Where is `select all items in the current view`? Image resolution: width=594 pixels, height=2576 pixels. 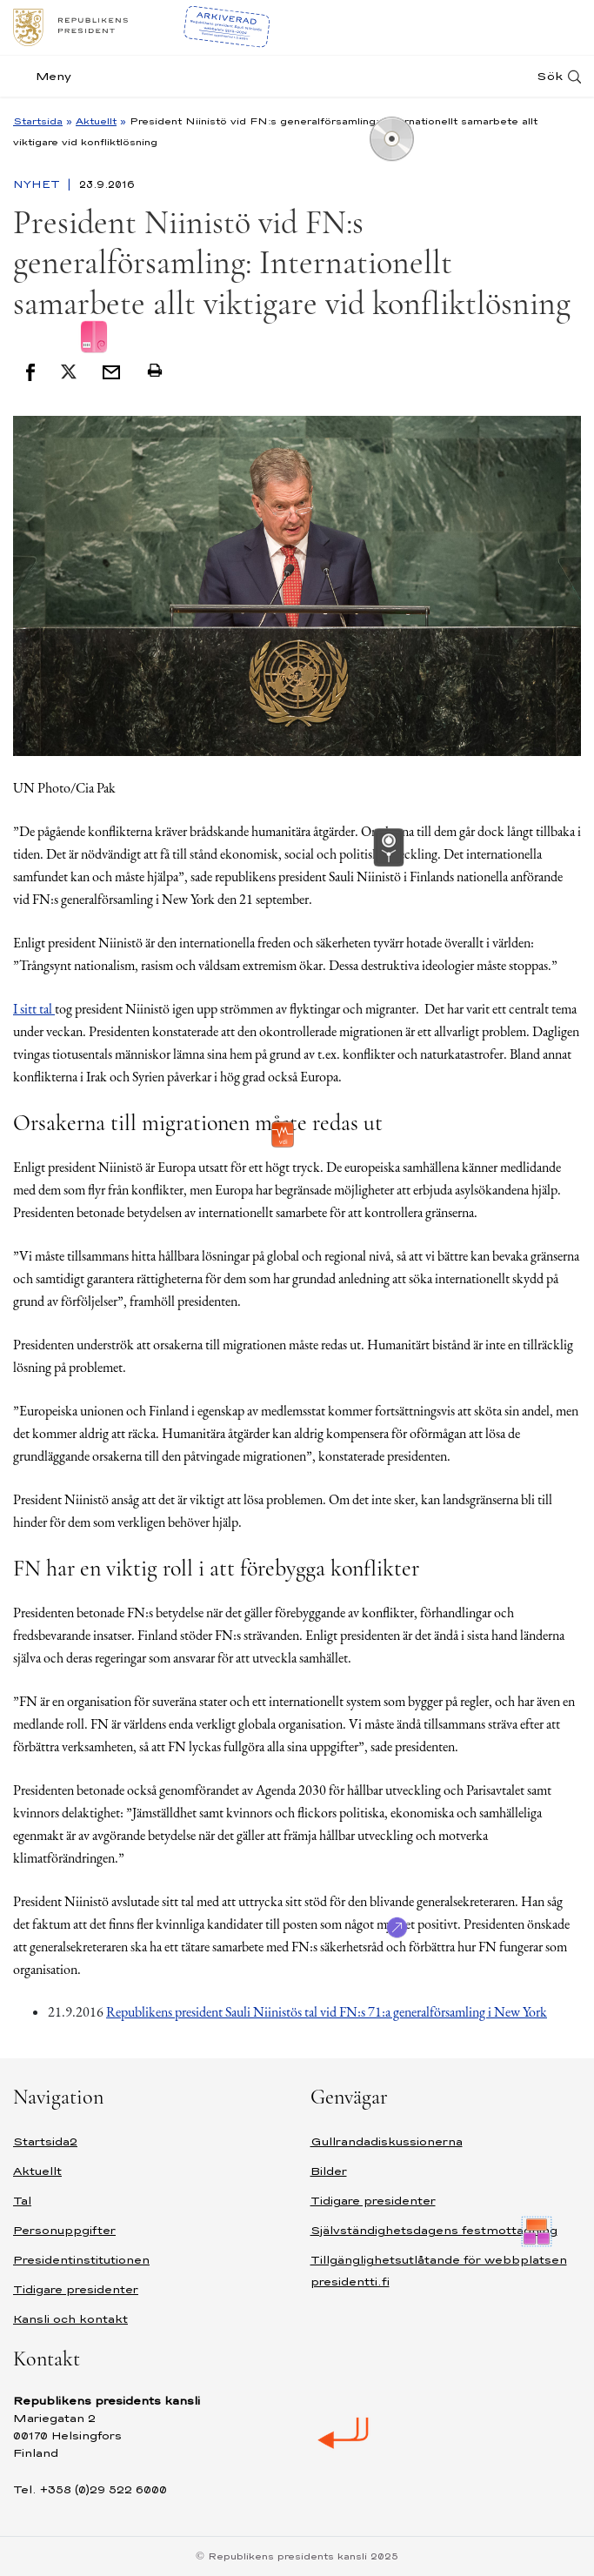
select all items in the current view is located at coordinates (537, 2231).